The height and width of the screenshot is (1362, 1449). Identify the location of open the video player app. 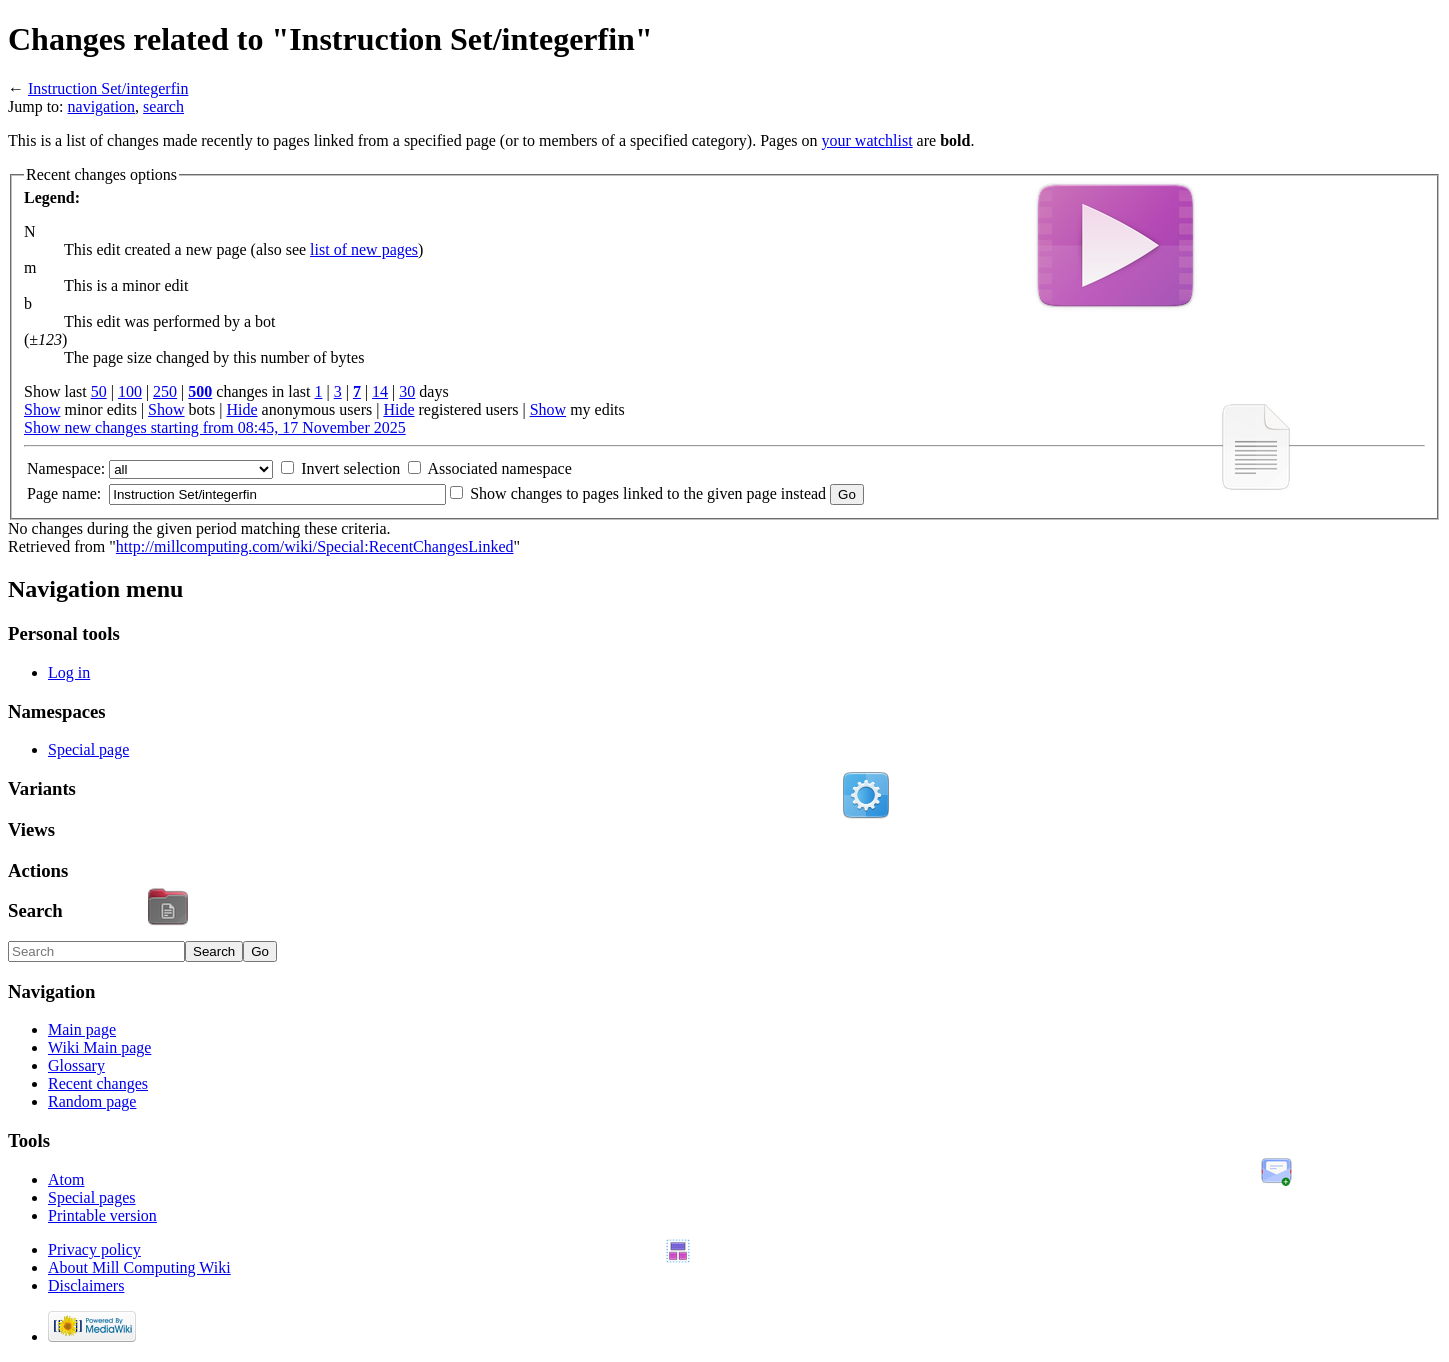
(1115, 245).